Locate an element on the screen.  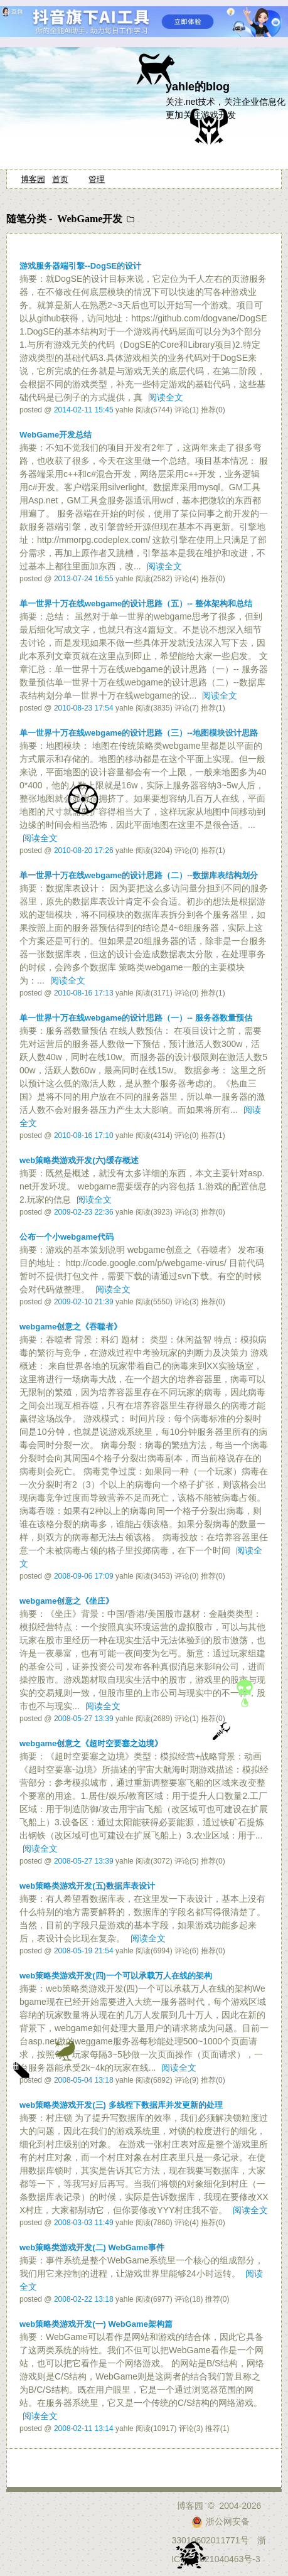
citrus fruit category in a food or grocery app is located at coordinates (83, 799).